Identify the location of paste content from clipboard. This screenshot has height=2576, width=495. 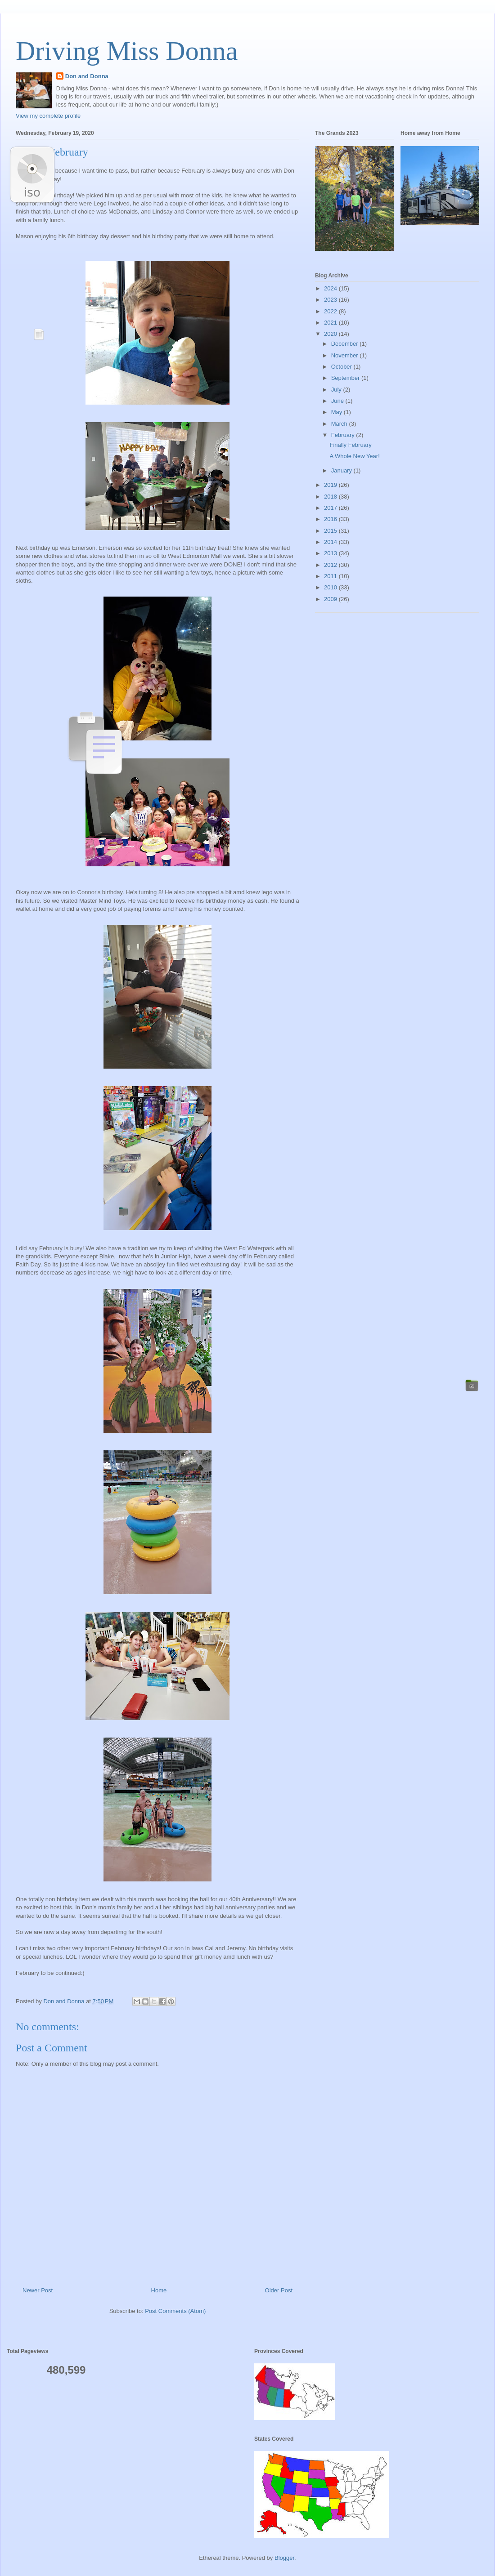
(95, 743).